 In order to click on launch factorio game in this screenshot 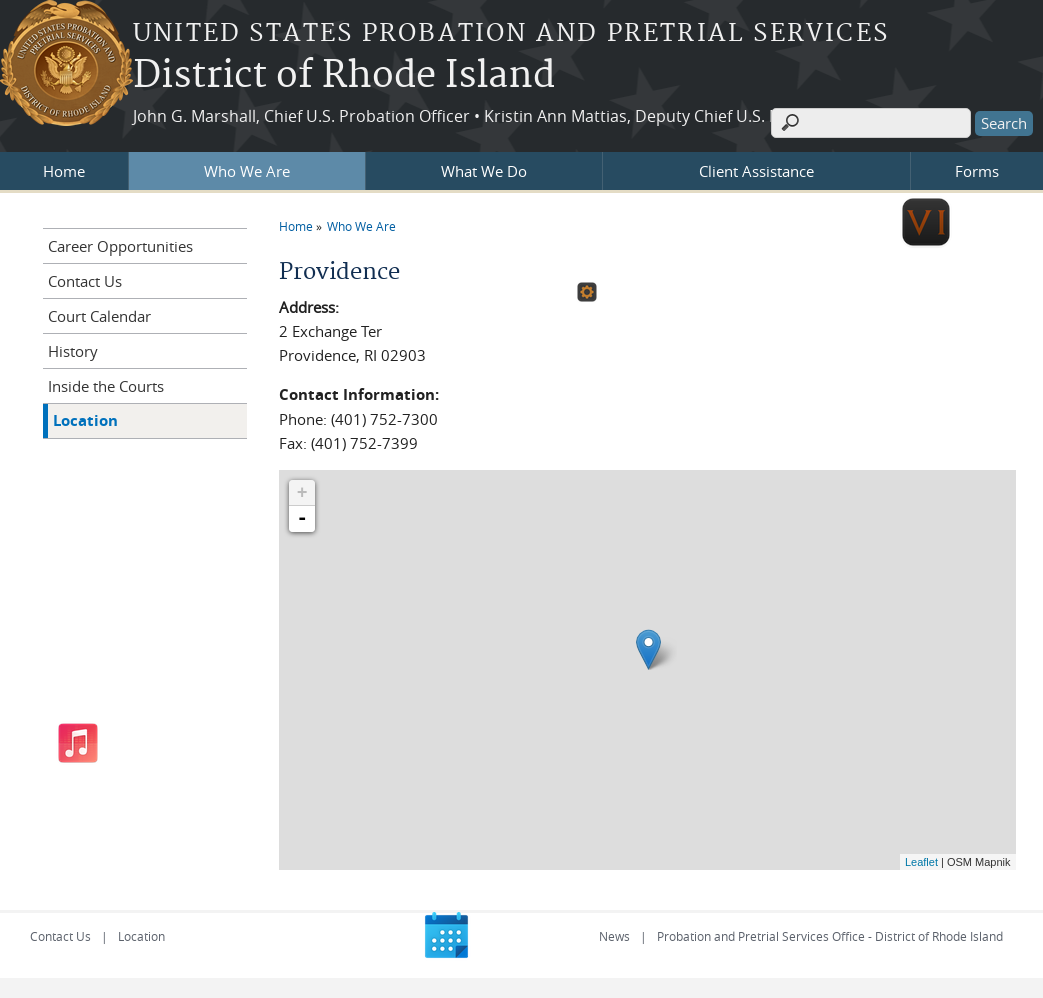, I will do `click(587, 292)`.